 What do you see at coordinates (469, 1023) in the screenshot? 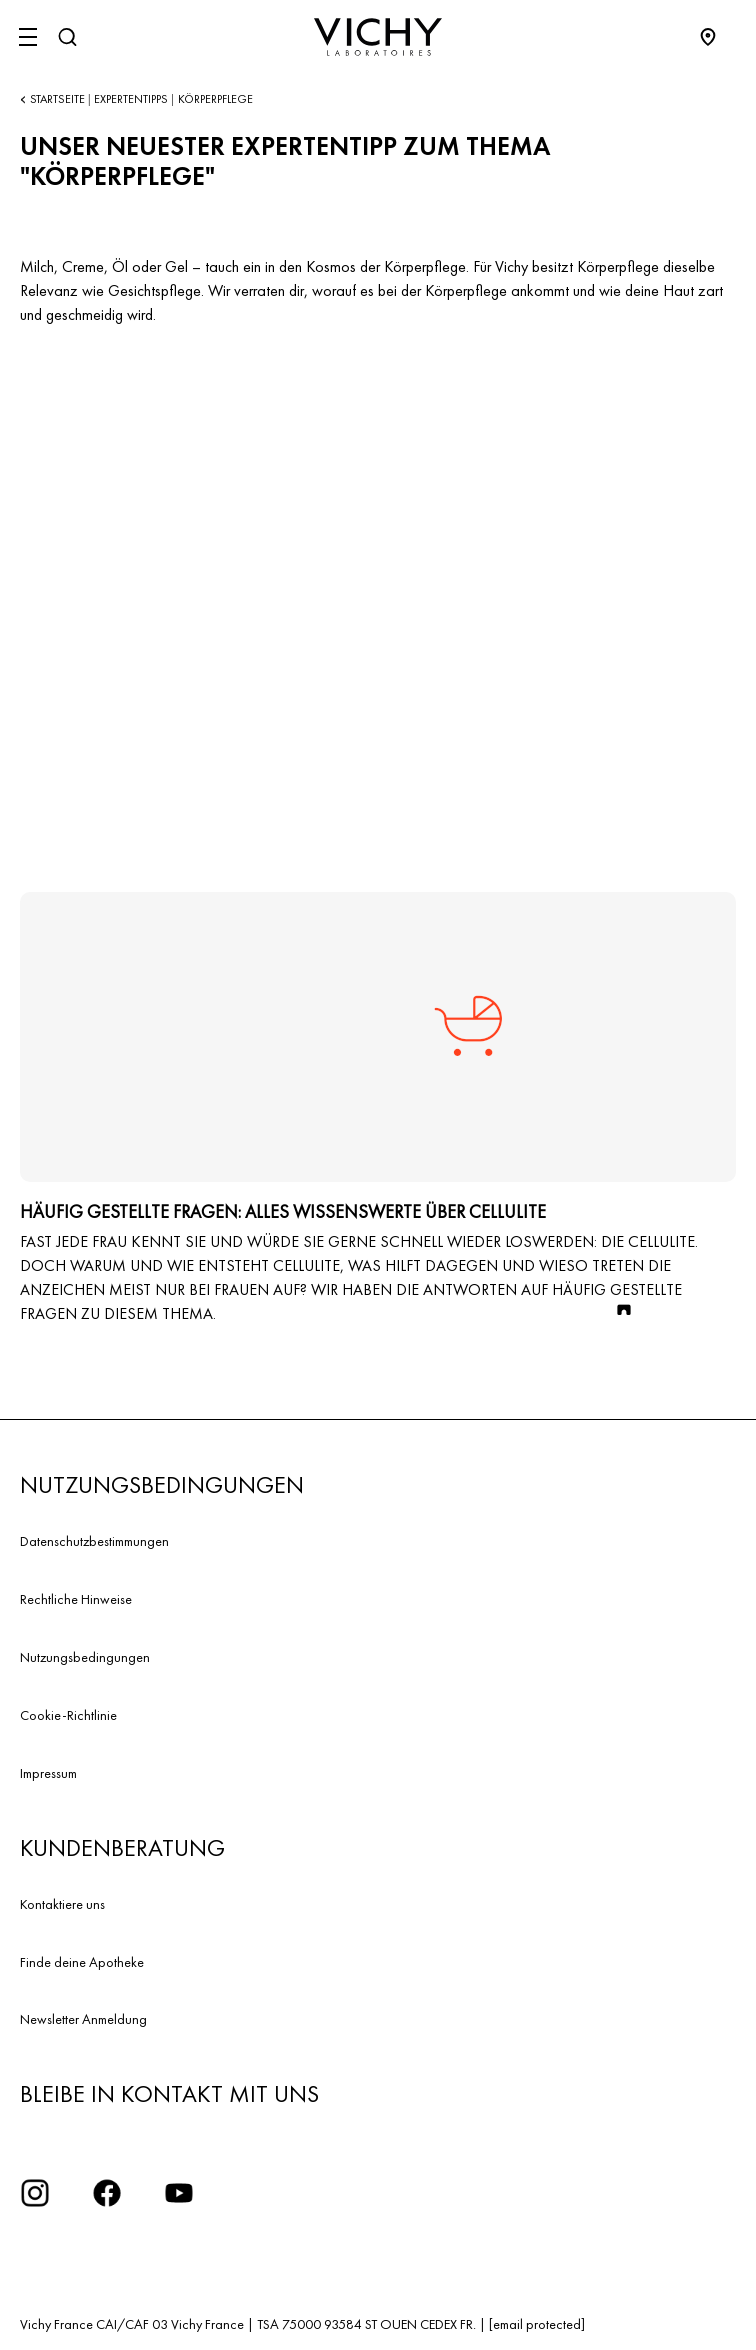
I see `access baby or parenting-related features` at bounding box center [469, 1023].